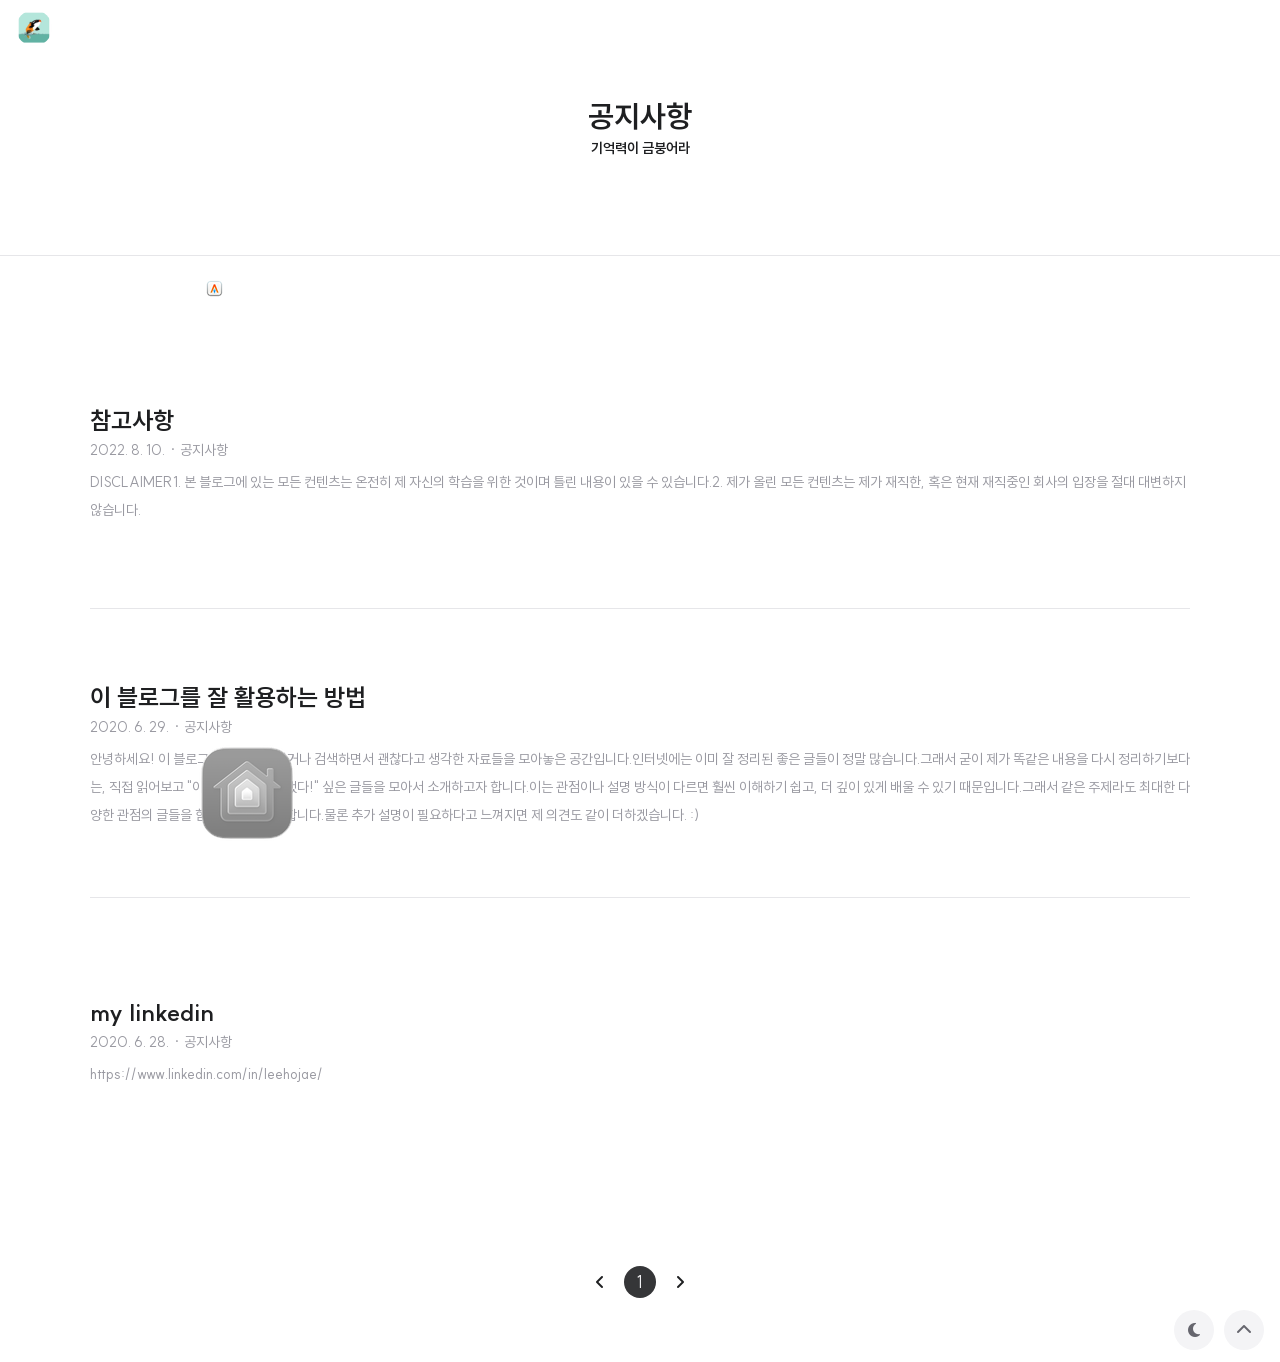 The image size is (1280, 1362). I want to click on open the home app, so click(247, 793).